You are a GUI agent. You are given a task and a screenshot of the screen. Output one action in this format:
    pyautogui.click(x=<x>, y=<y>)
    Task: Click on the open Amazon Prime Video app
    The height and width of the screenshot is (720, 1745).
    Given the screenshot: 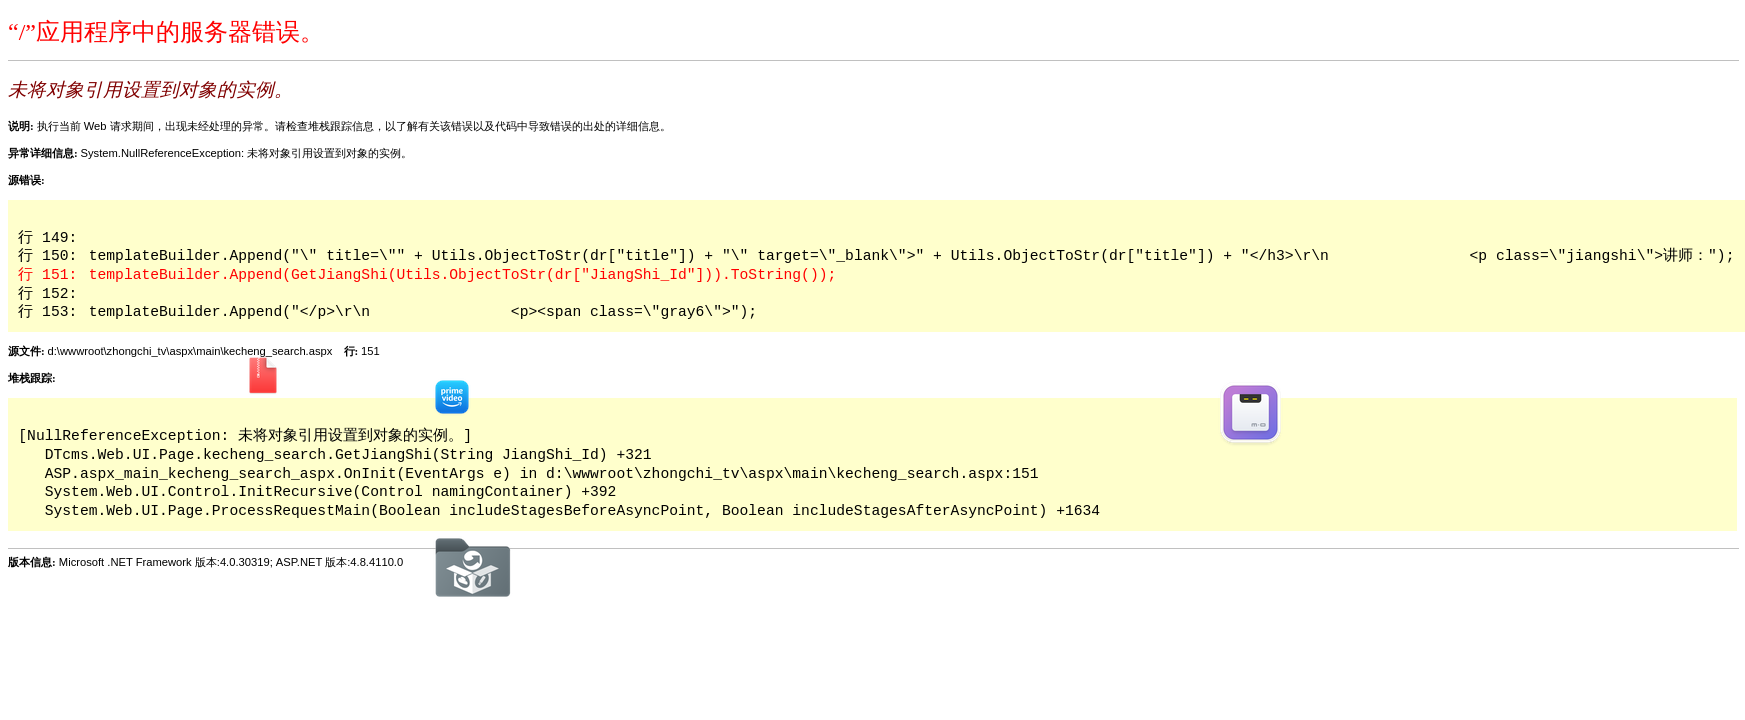 What is the action you would take?
    pyautogui.click(x=452, y=397)
    